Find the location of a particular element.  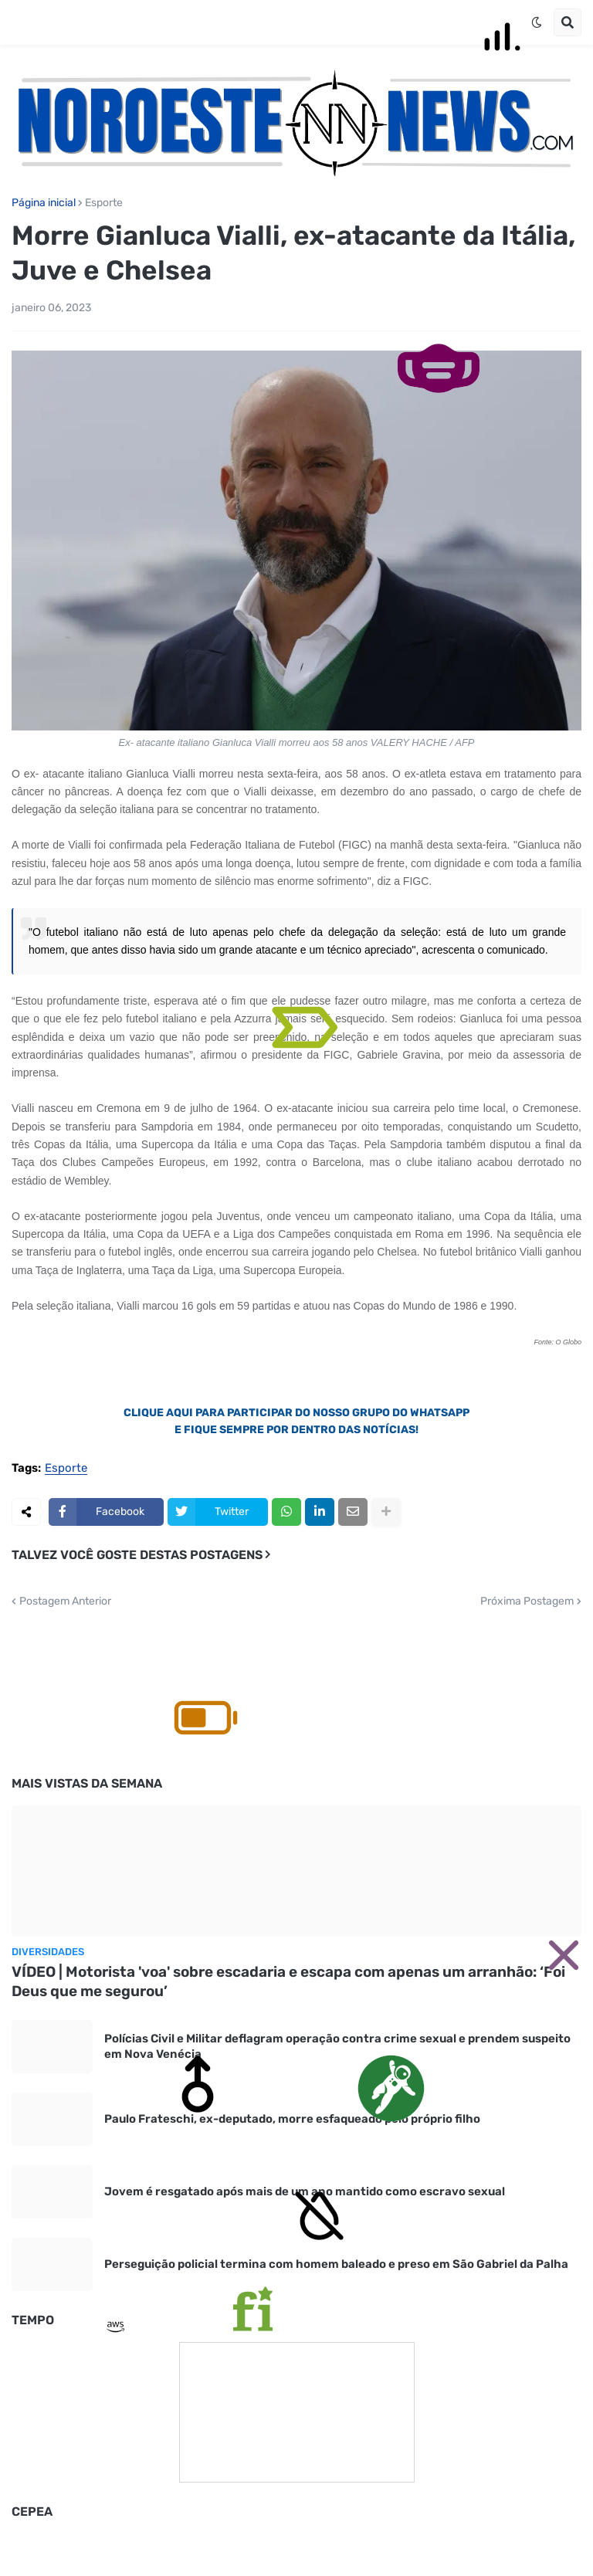

close or dismiss a dialog is located at coordinates (564, 1955).